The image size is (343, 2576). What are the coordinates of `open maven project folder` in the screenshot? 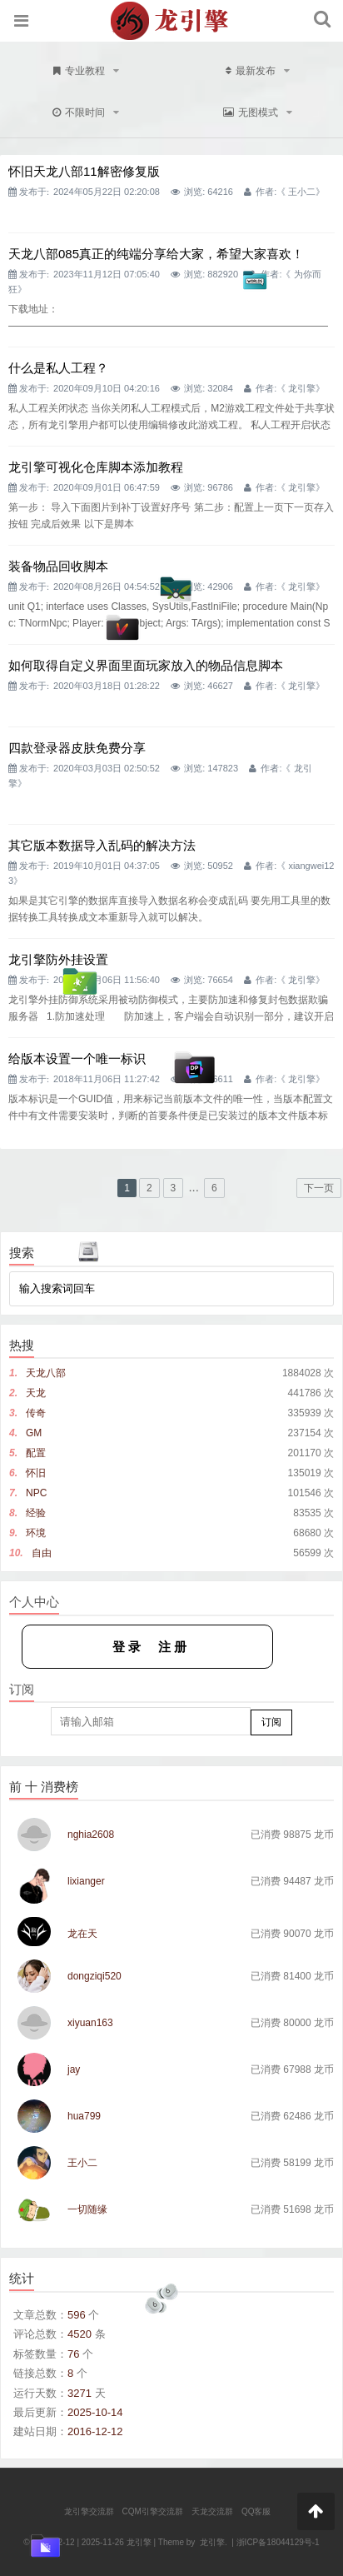 It's located at (122, 628).